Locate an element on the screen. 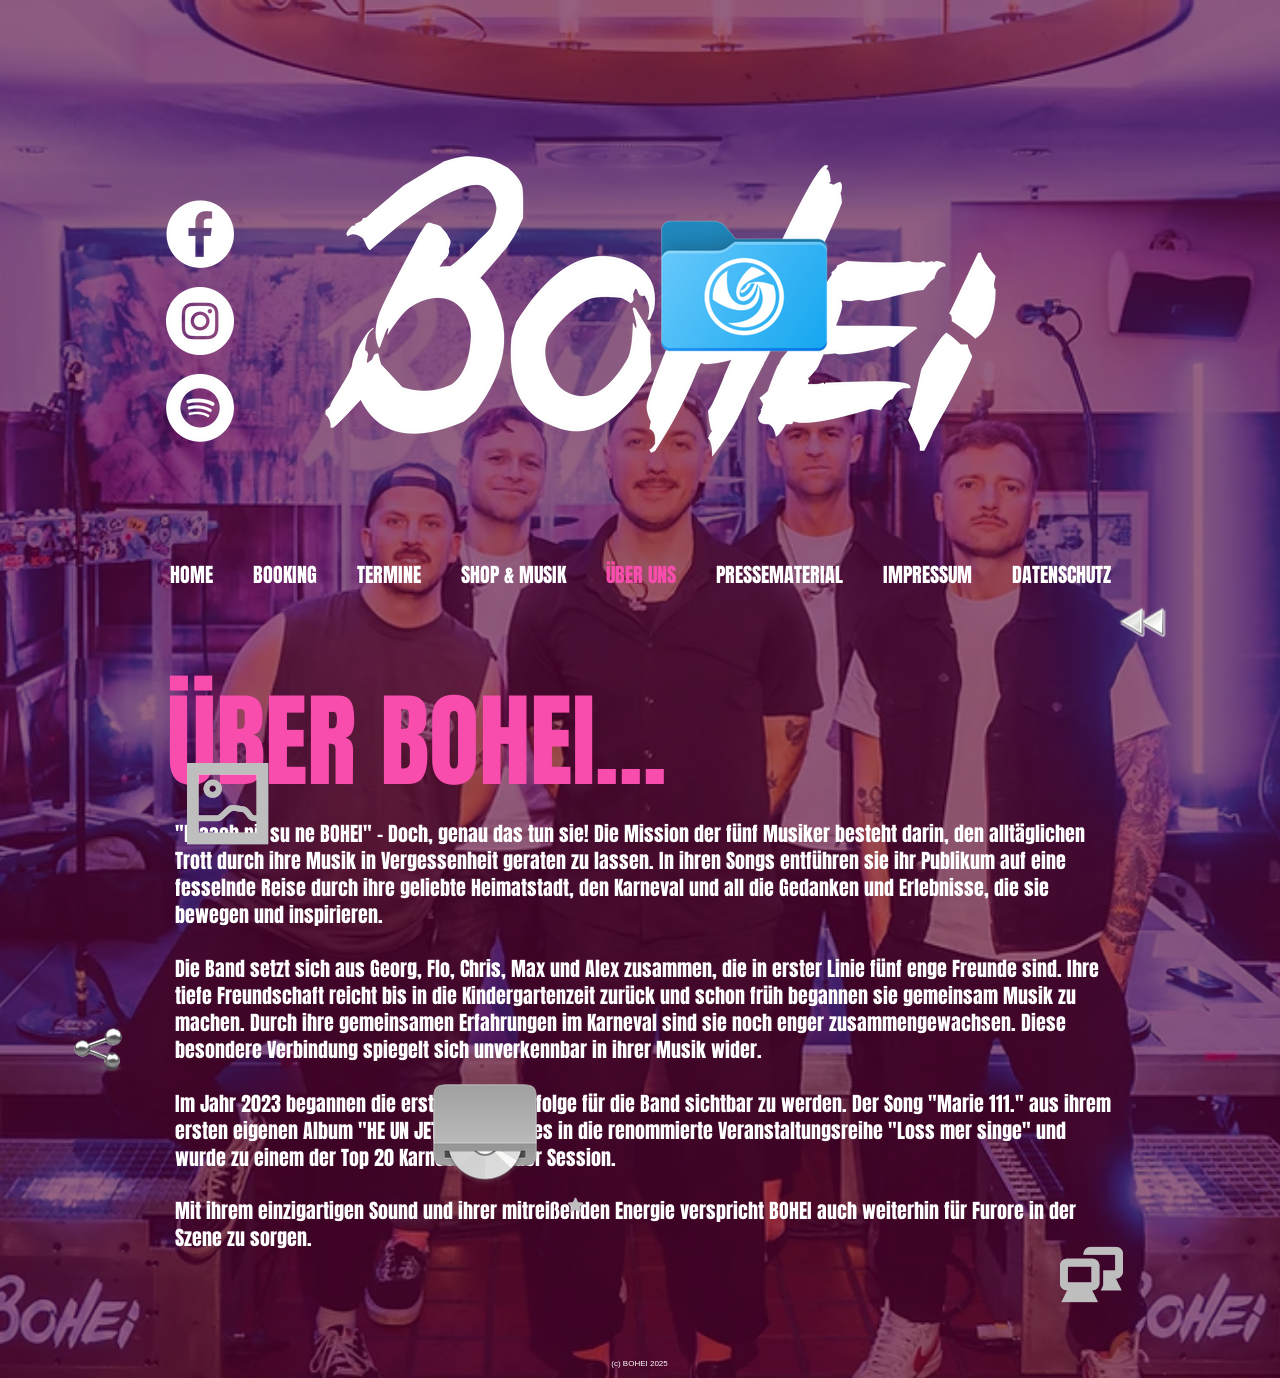 The image size is (1280, 1378). access your bookmarked items is located at coordinates (575, 1205).